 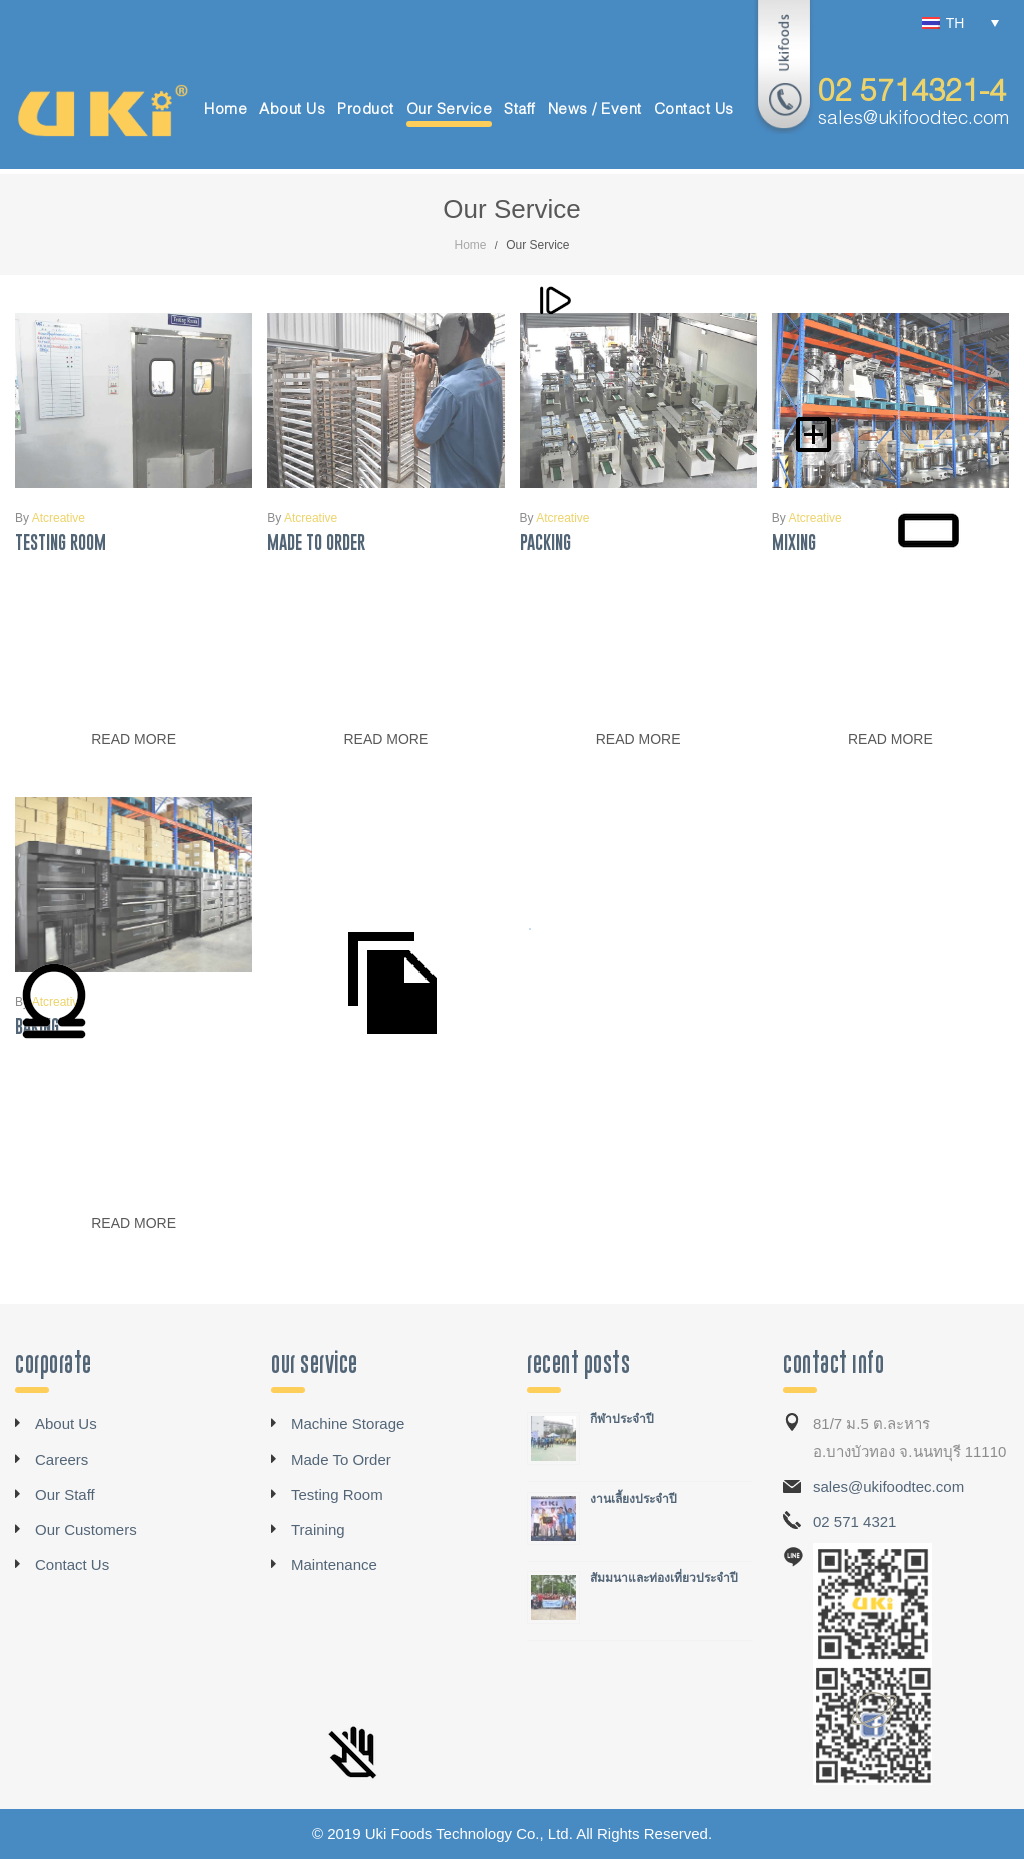 What do you see at coordinates (395, 983) in the screenshot?
I see `copy file to clipboard` at bounding box center [395, 983].